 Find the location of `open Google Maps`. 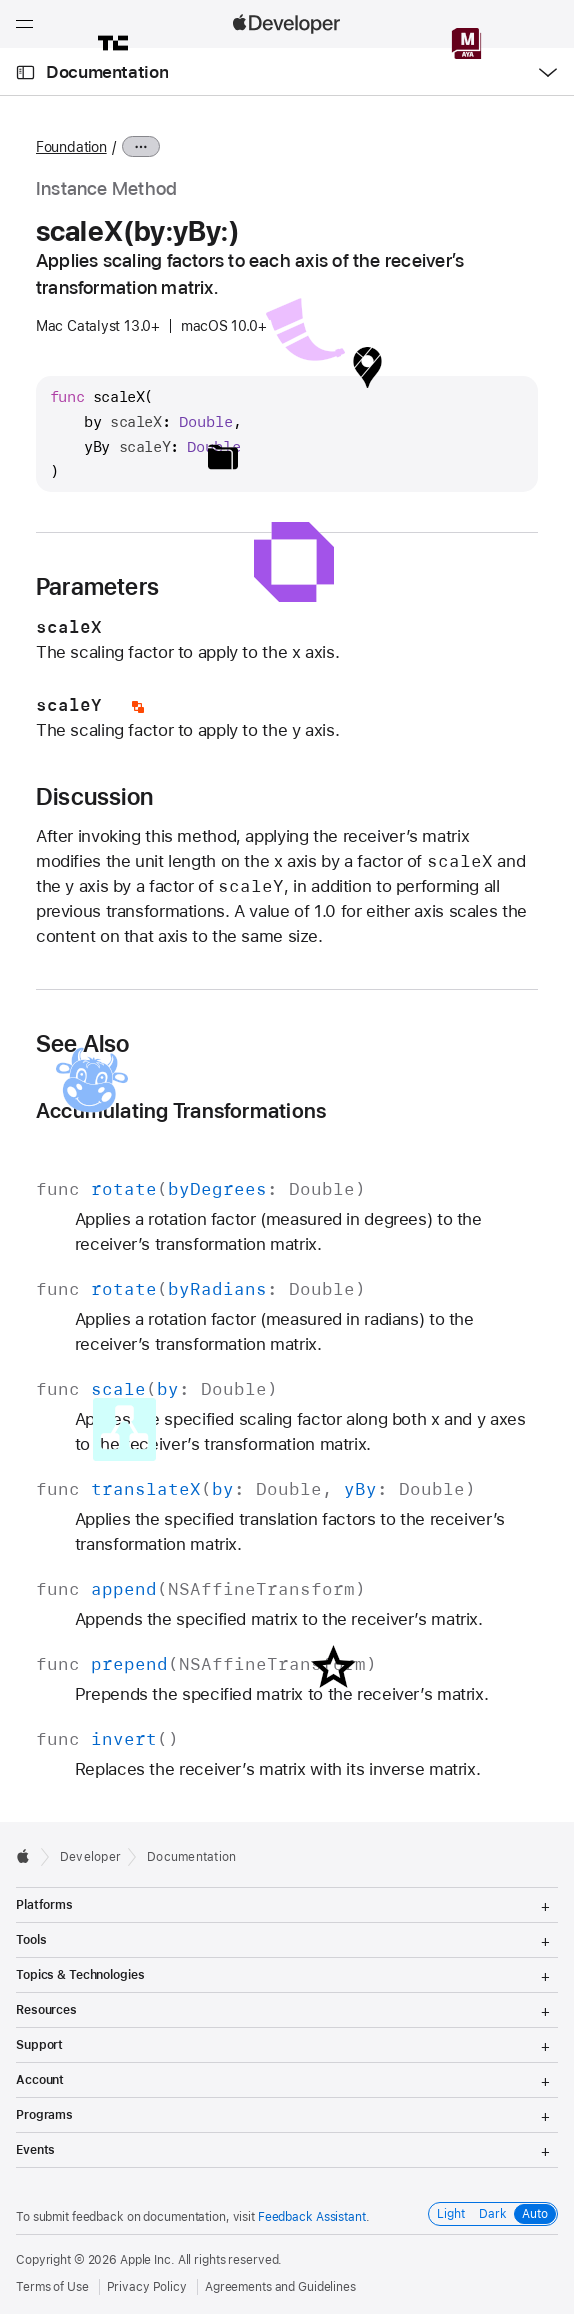

open Google Maps is located at coordinates (367, 367).